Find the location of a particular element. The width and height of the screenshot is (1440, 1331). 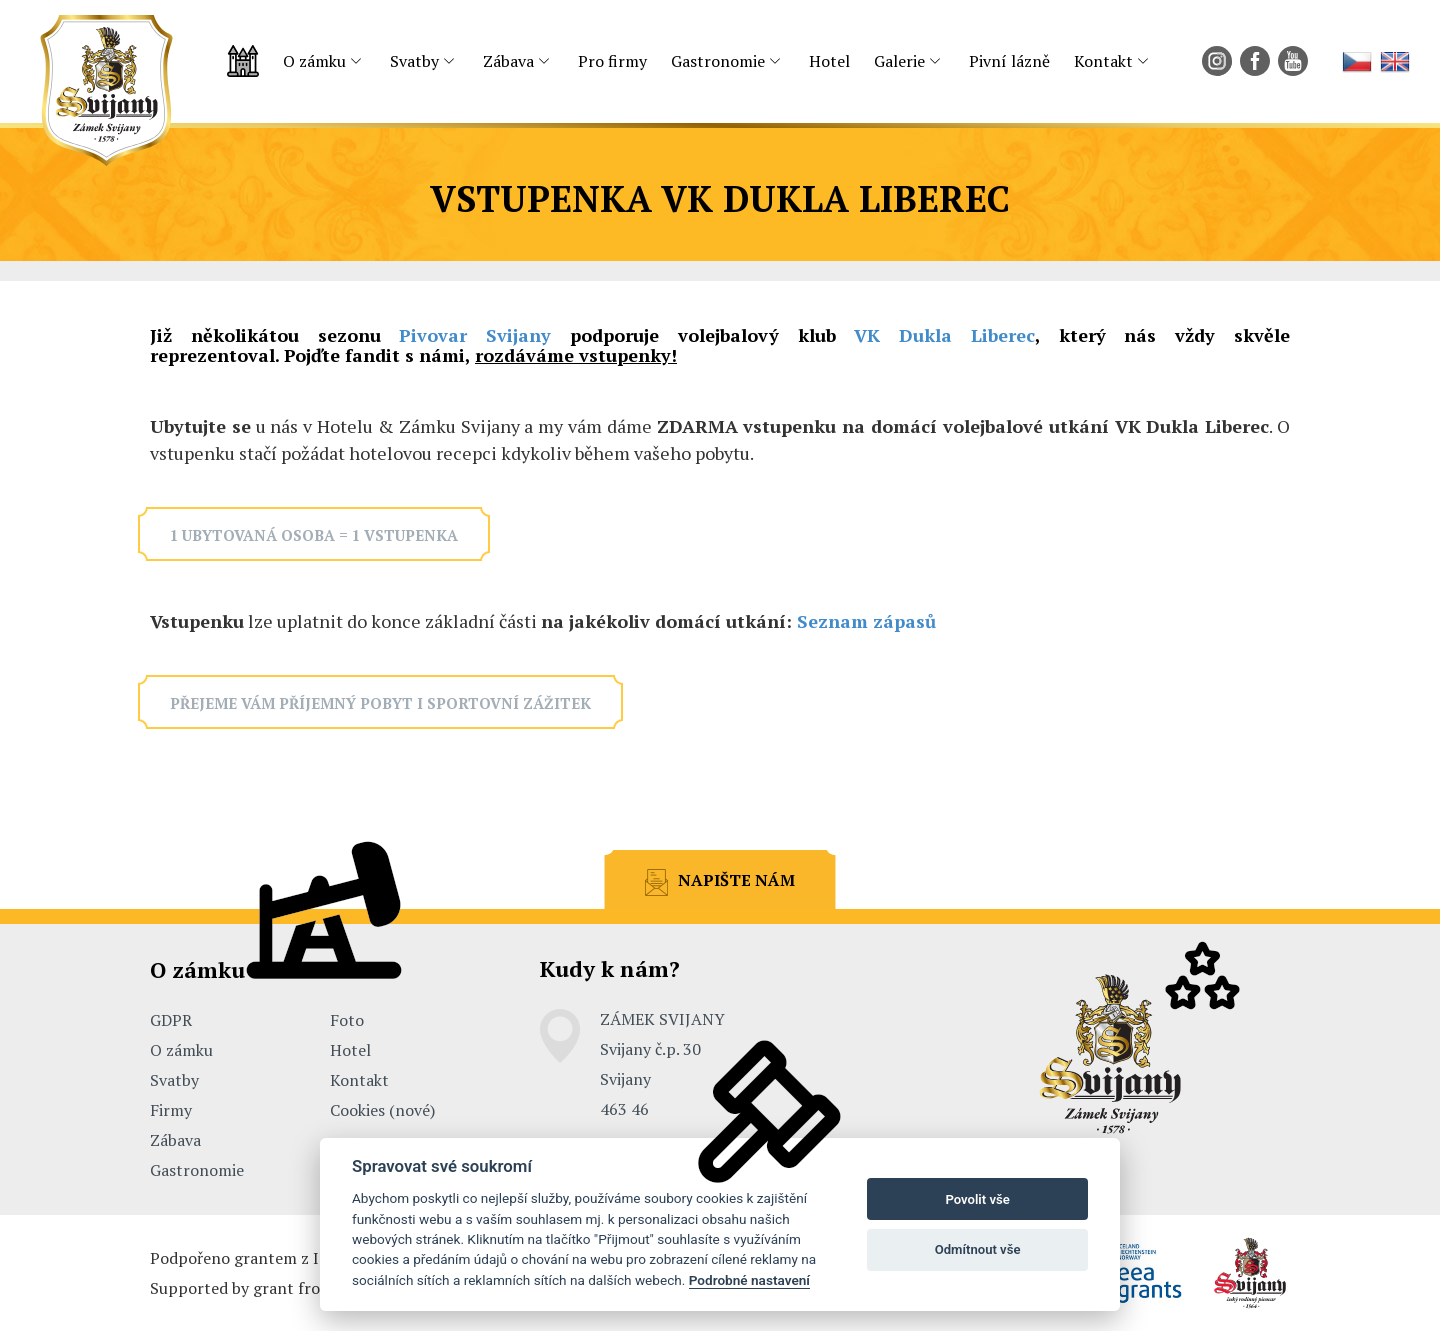

represents oil and gas industry or energy sector is located at coordinates (324, 910).